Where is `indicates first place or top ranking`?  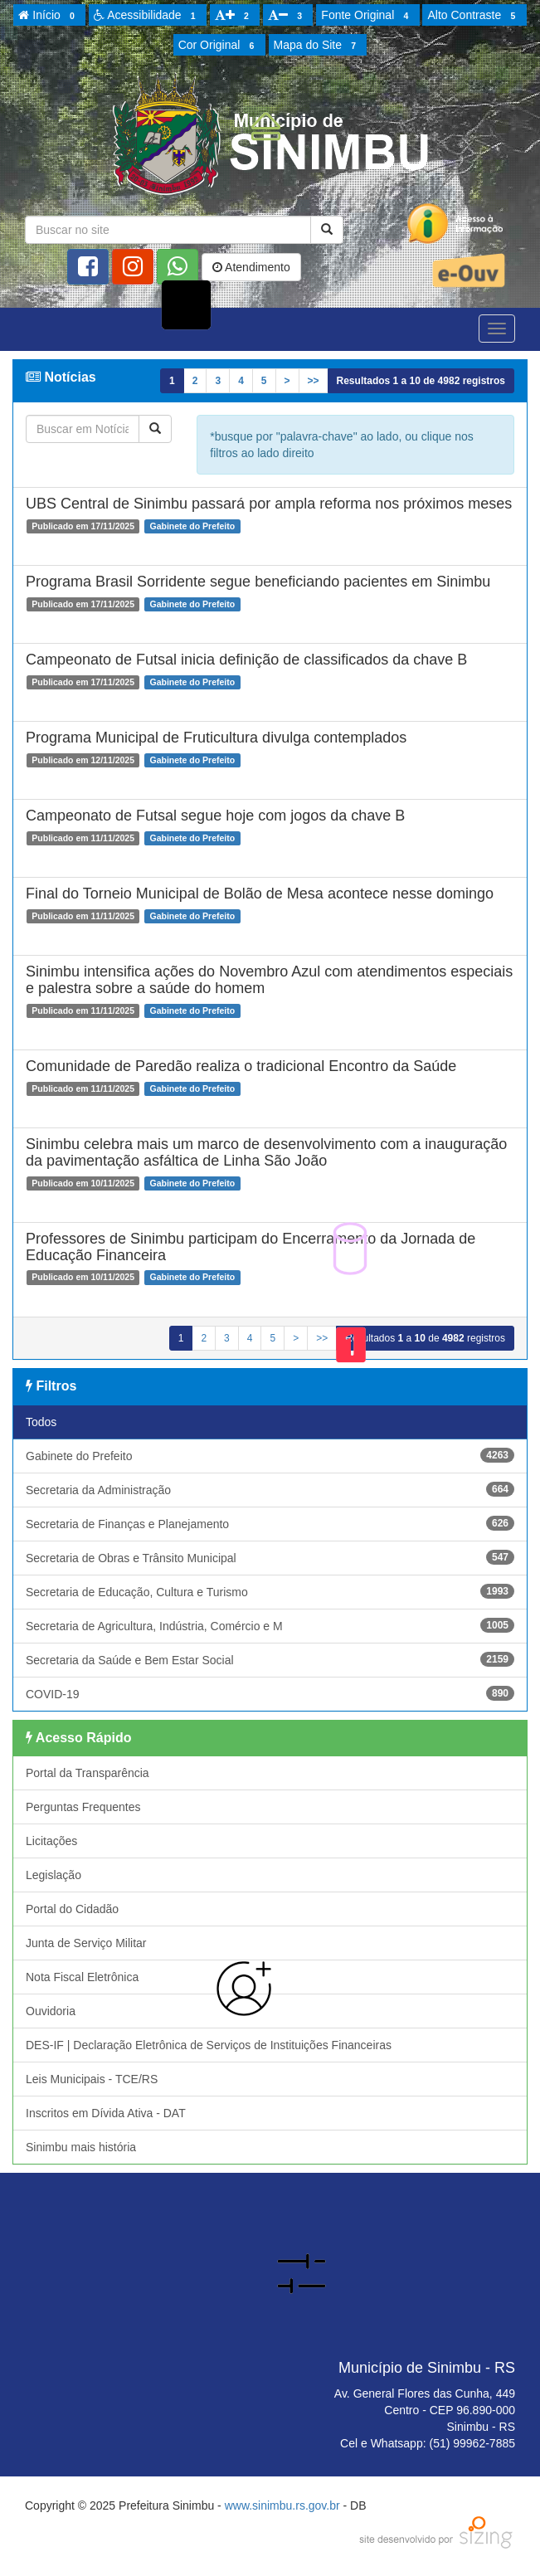 indicates first place or top ranking is located at coordinates (351, 1345).